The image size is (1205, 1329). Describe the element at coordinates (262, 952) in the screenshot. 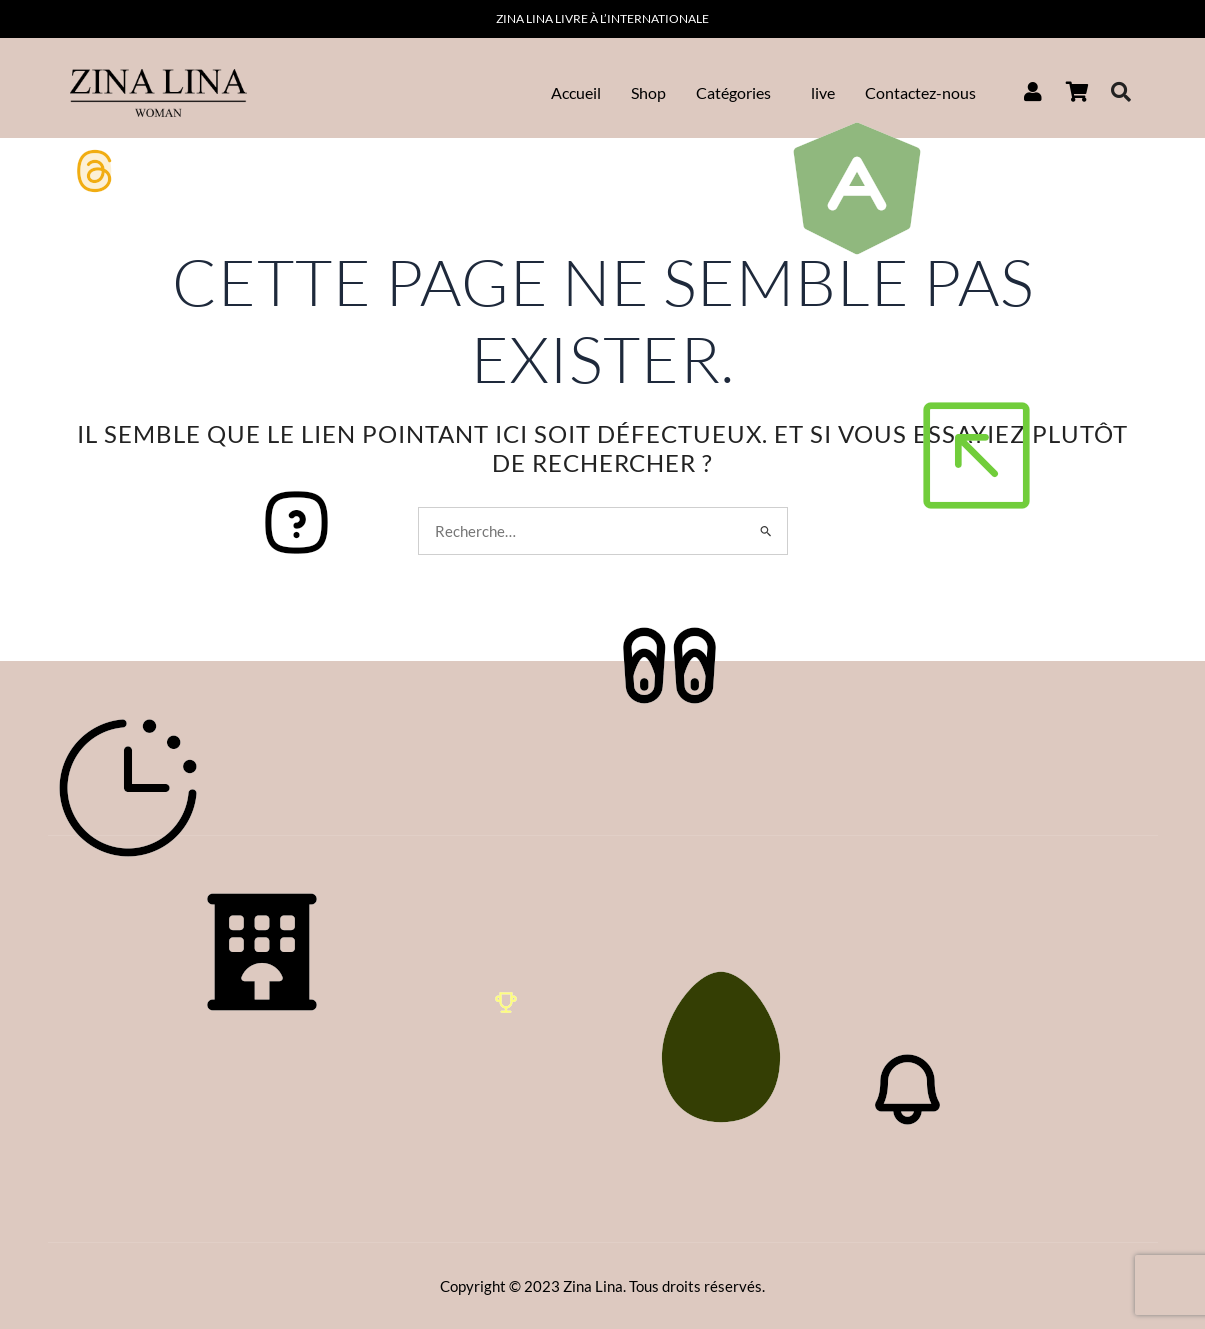

I see `find nearby hotels or accommodations` at that location.